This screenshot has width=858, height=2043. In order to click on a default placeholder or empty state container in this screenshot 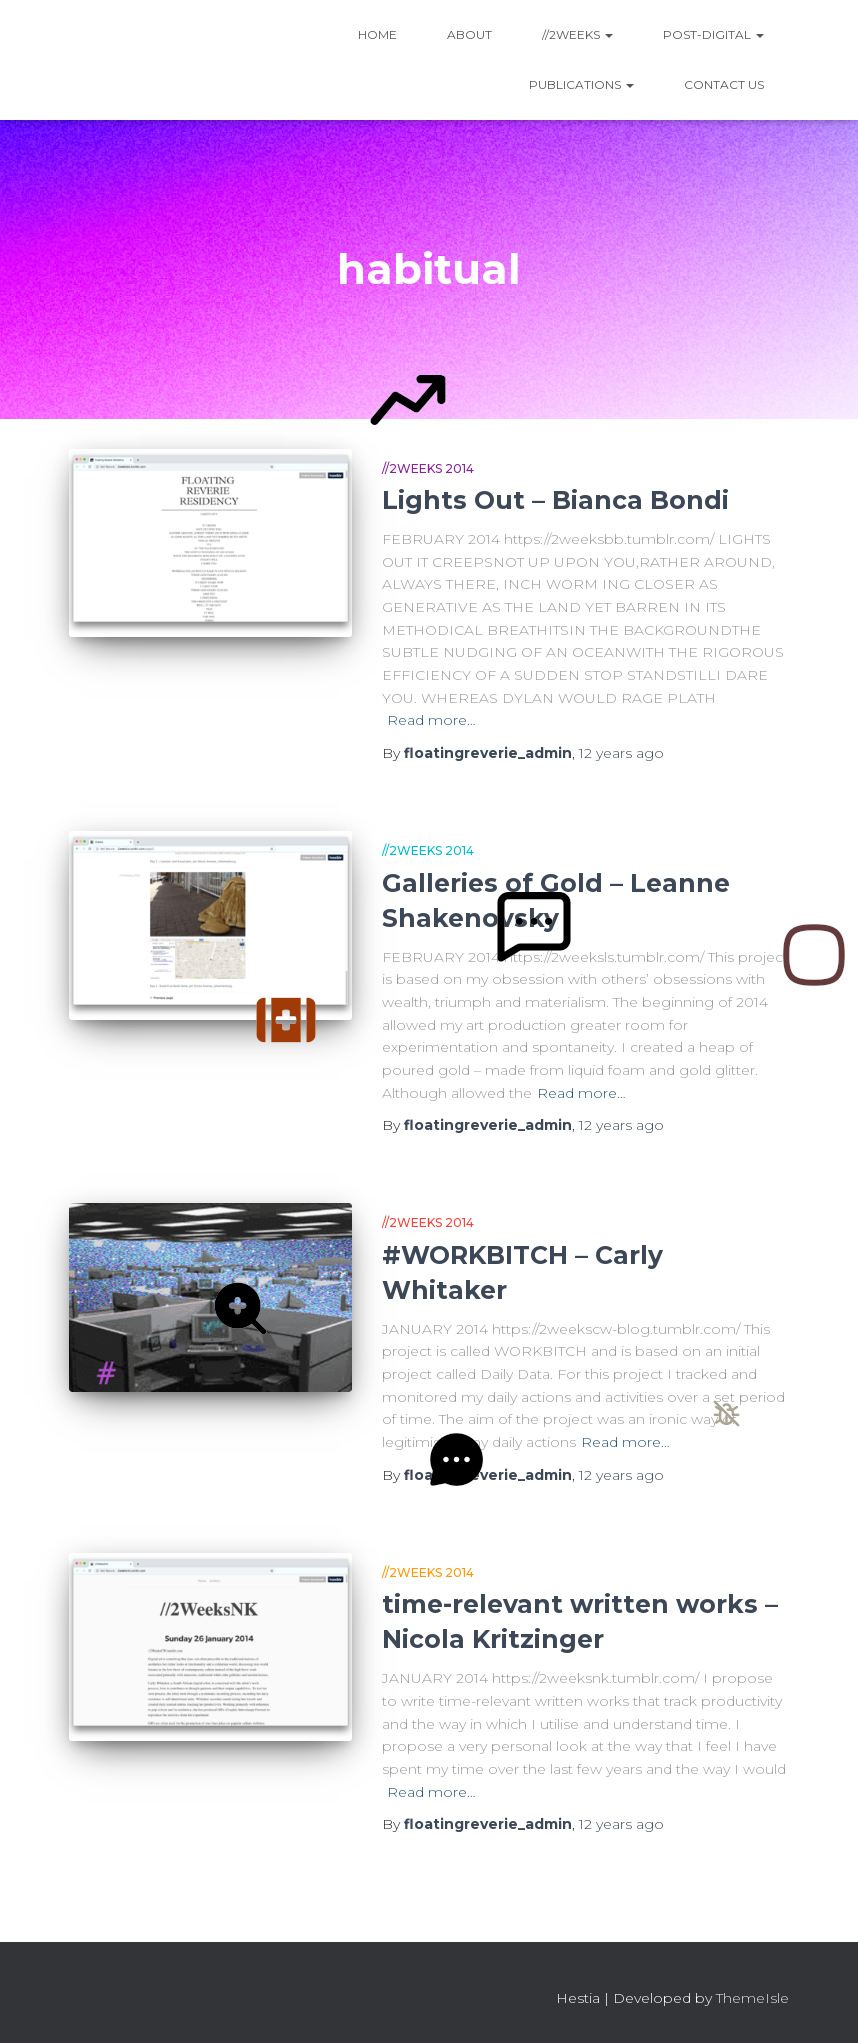, I will do `click(814, 955)`.